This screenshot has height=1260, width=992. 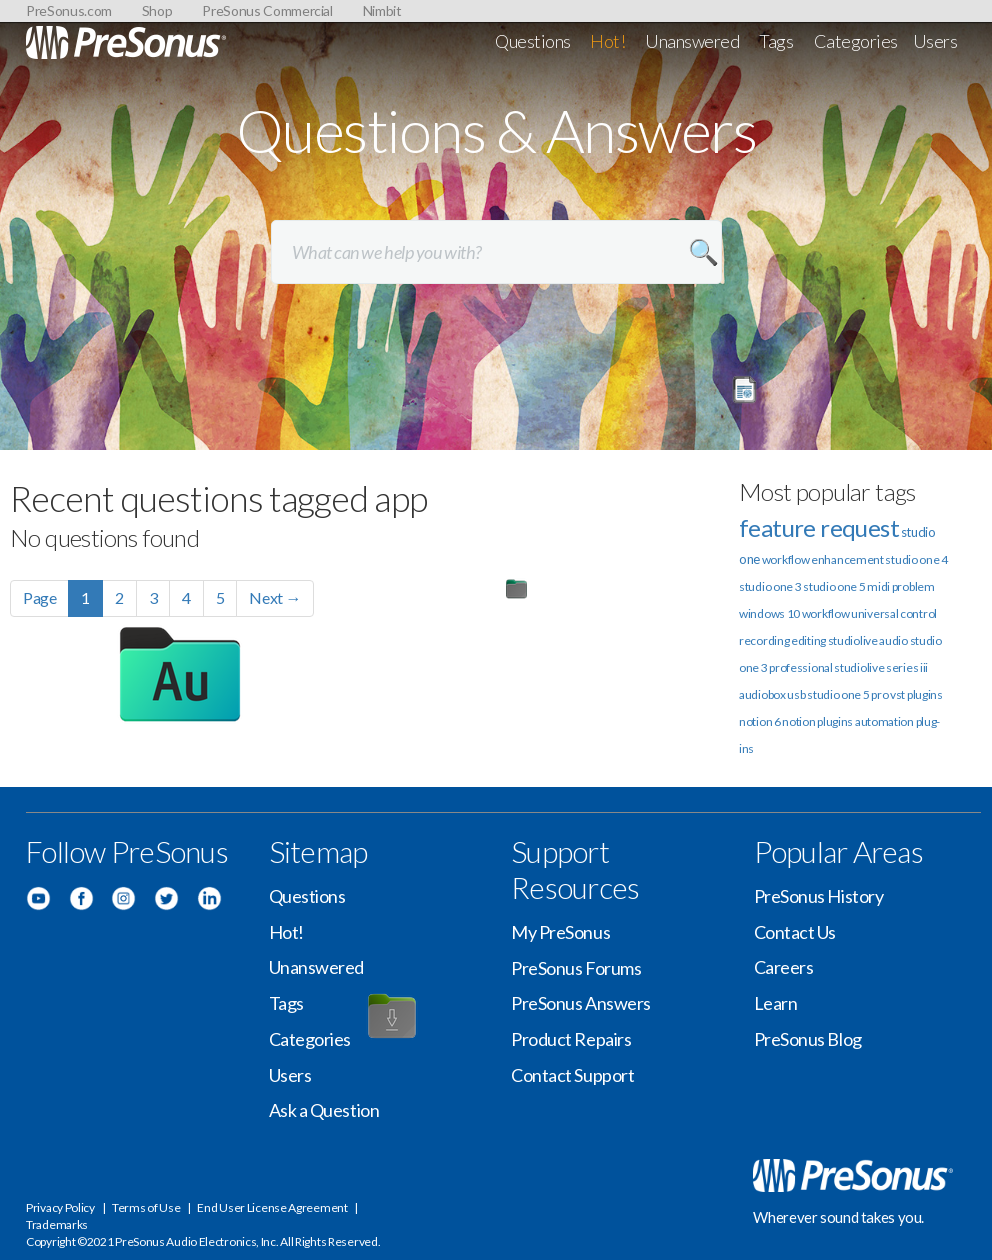 What do you see at coordinates (392, 1016) in the screenshot?
I see `open your downloads folder` at bounding box center [392, 1016].